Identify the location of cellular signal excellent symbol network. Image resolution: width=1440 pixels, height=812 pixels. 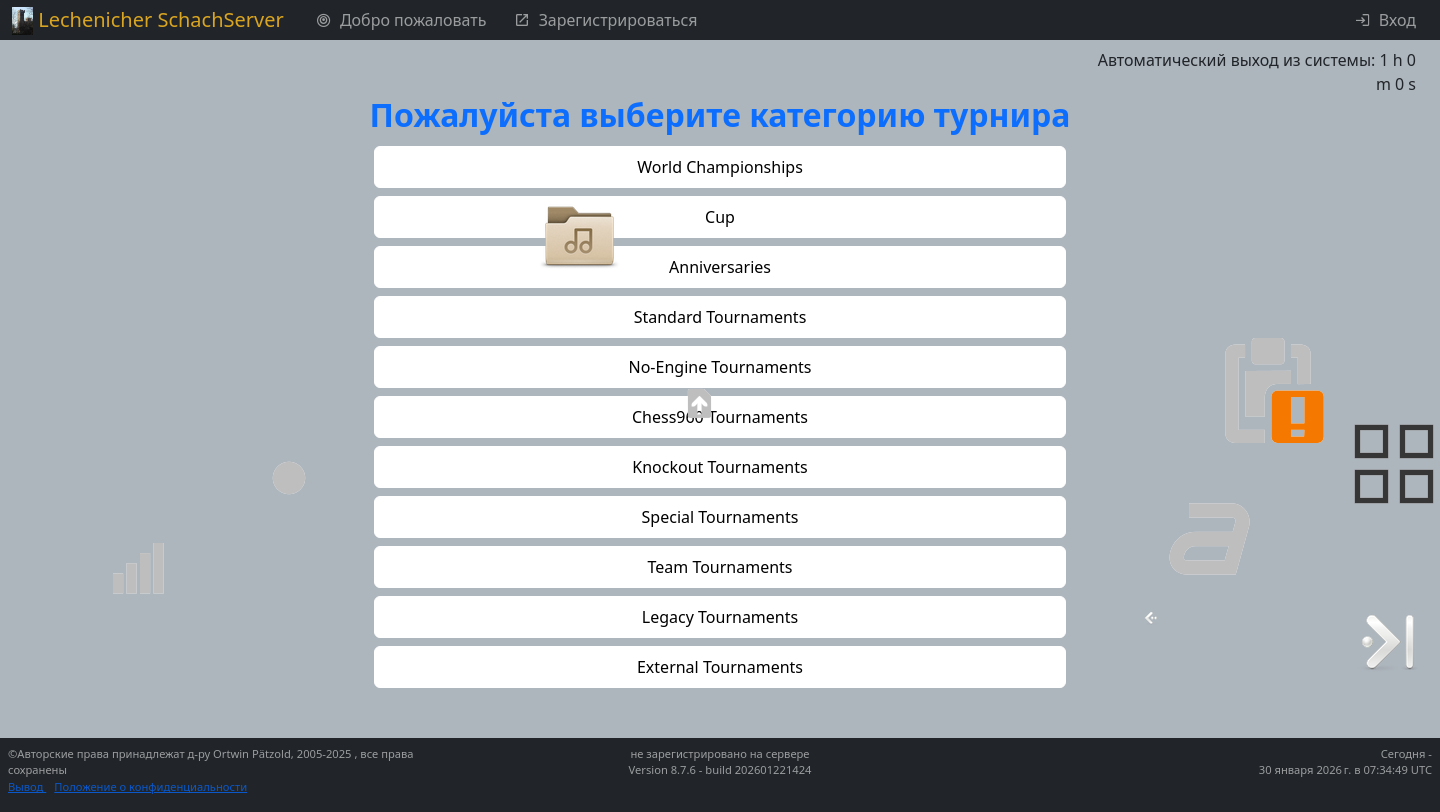
(140, 570).